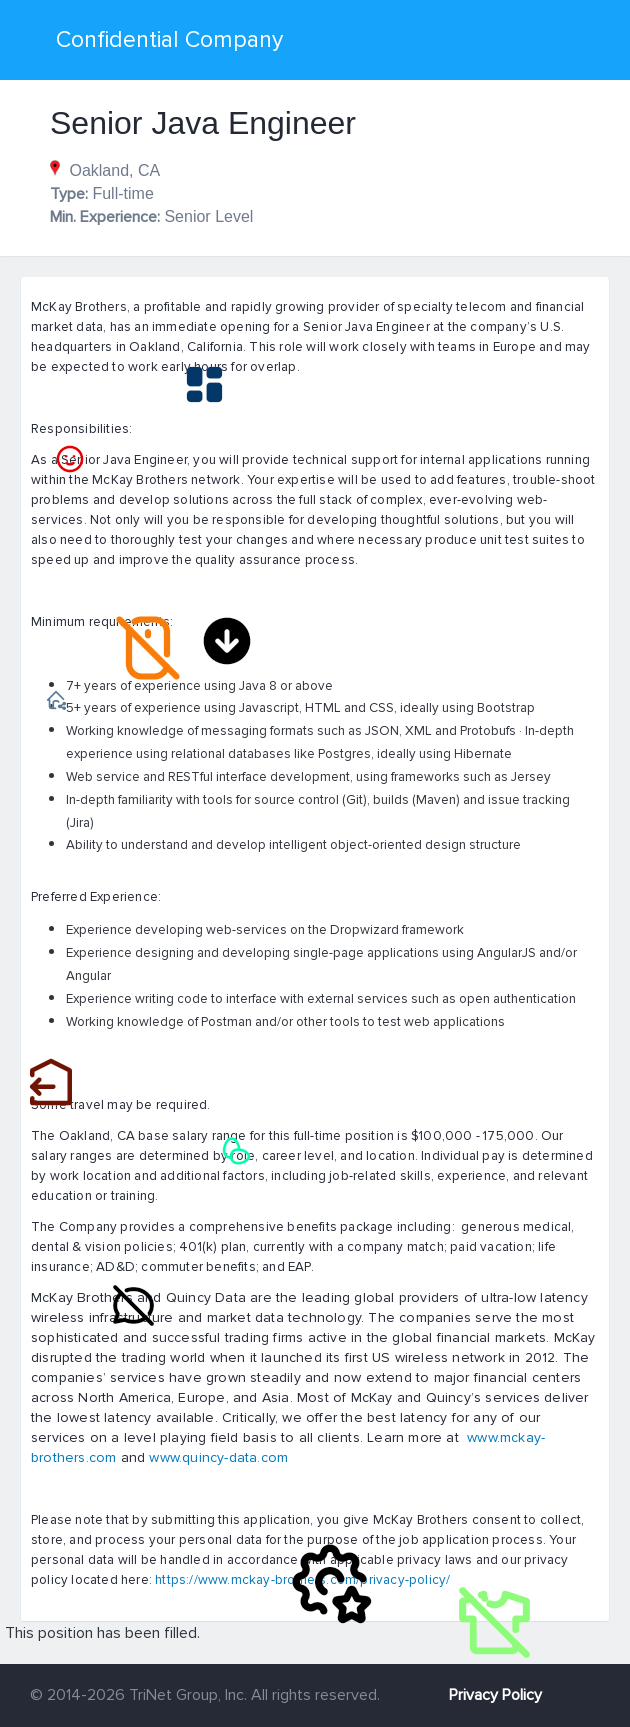 The height and width of the screenshot is (1727, 630). I want to click on add a reaction or emoji, so click(70, 459).